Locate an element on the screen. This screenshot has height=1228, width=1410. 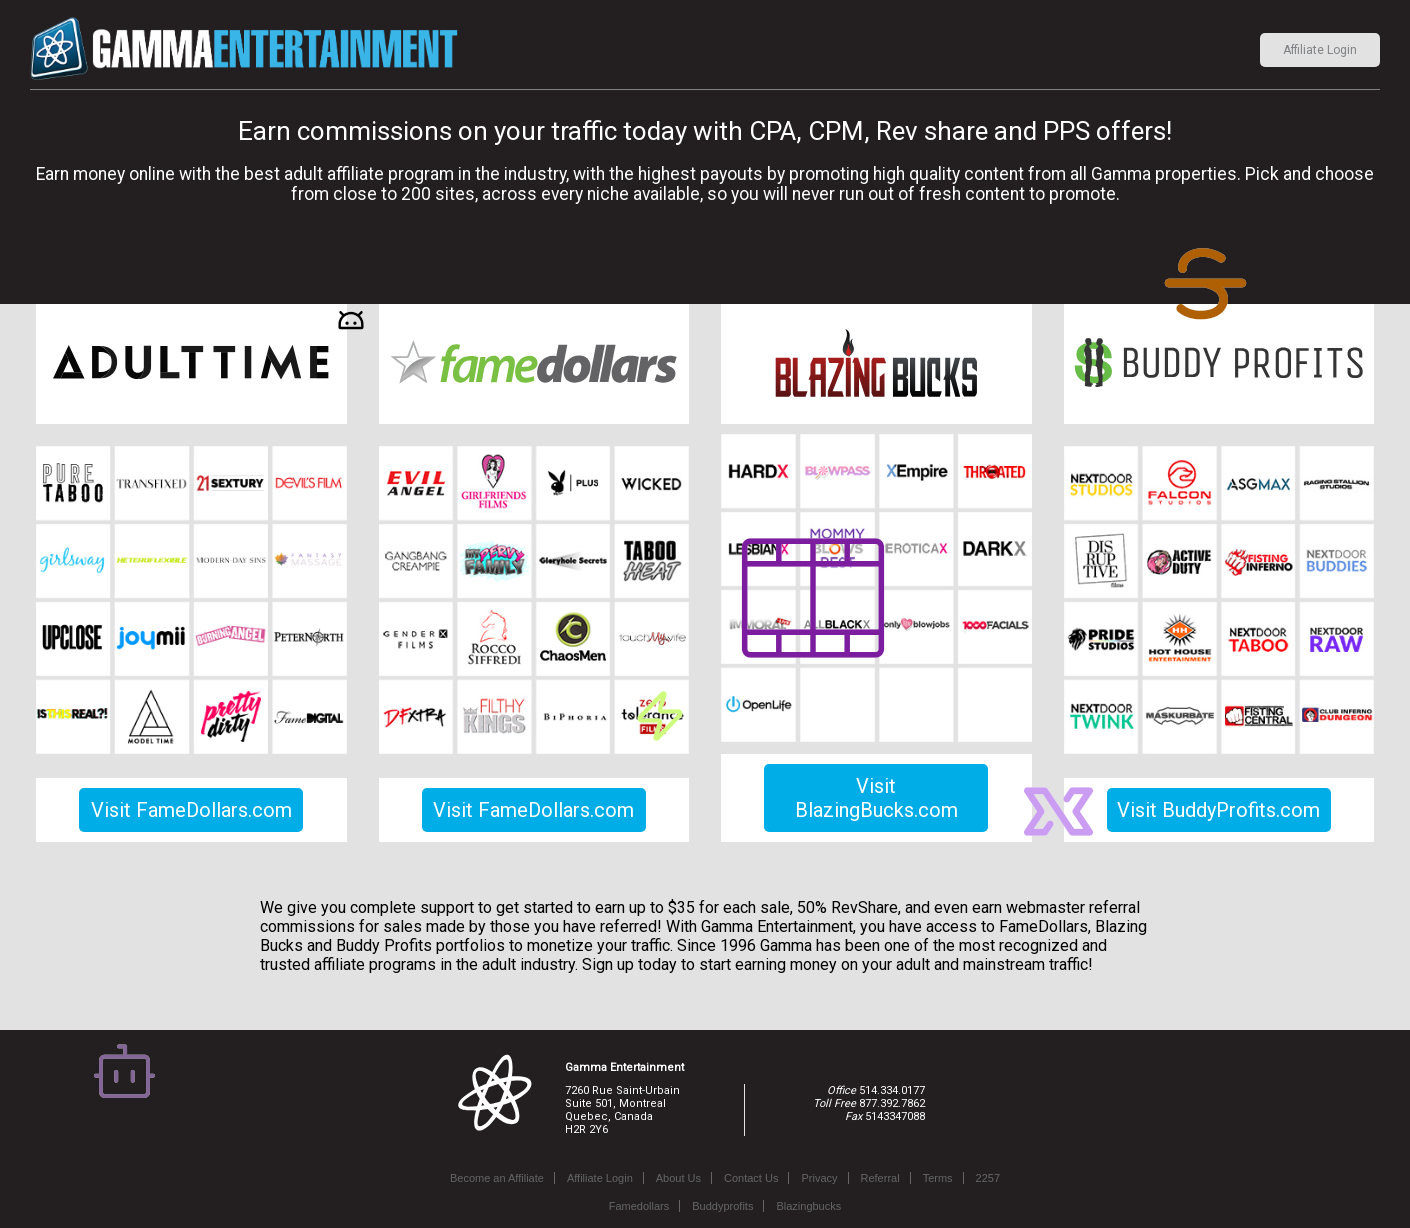
xdeep brand logo is located at coordinates (1058, 811).